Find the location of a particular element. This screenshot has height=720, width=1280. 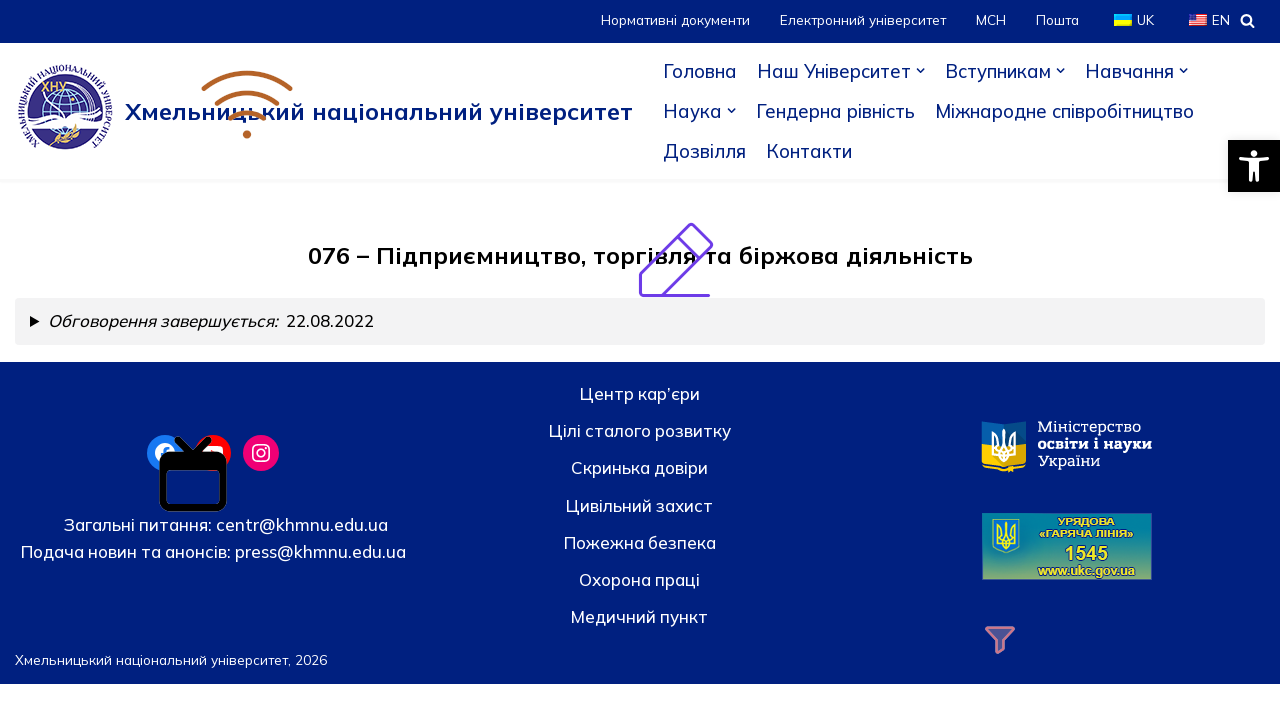

access tv or video streaming is located at coordinates (193, 474).